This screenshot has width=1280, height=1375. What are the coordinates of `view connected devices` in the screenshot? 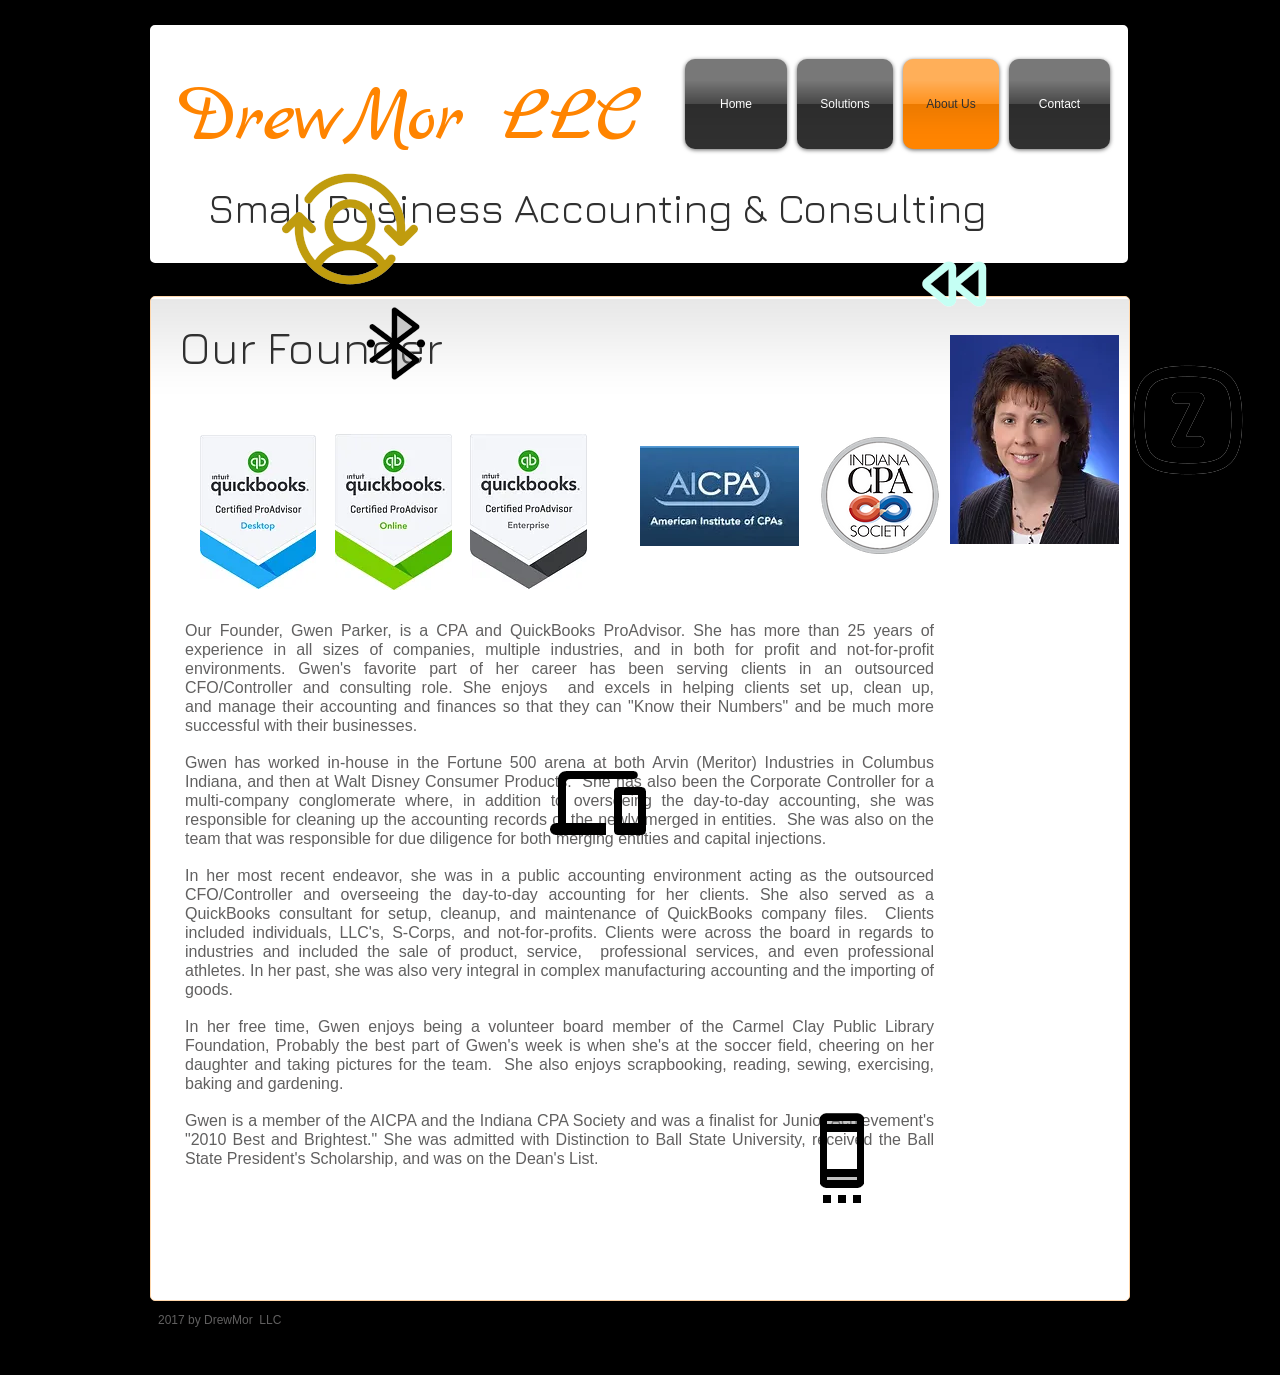 It's located at (598, 803).